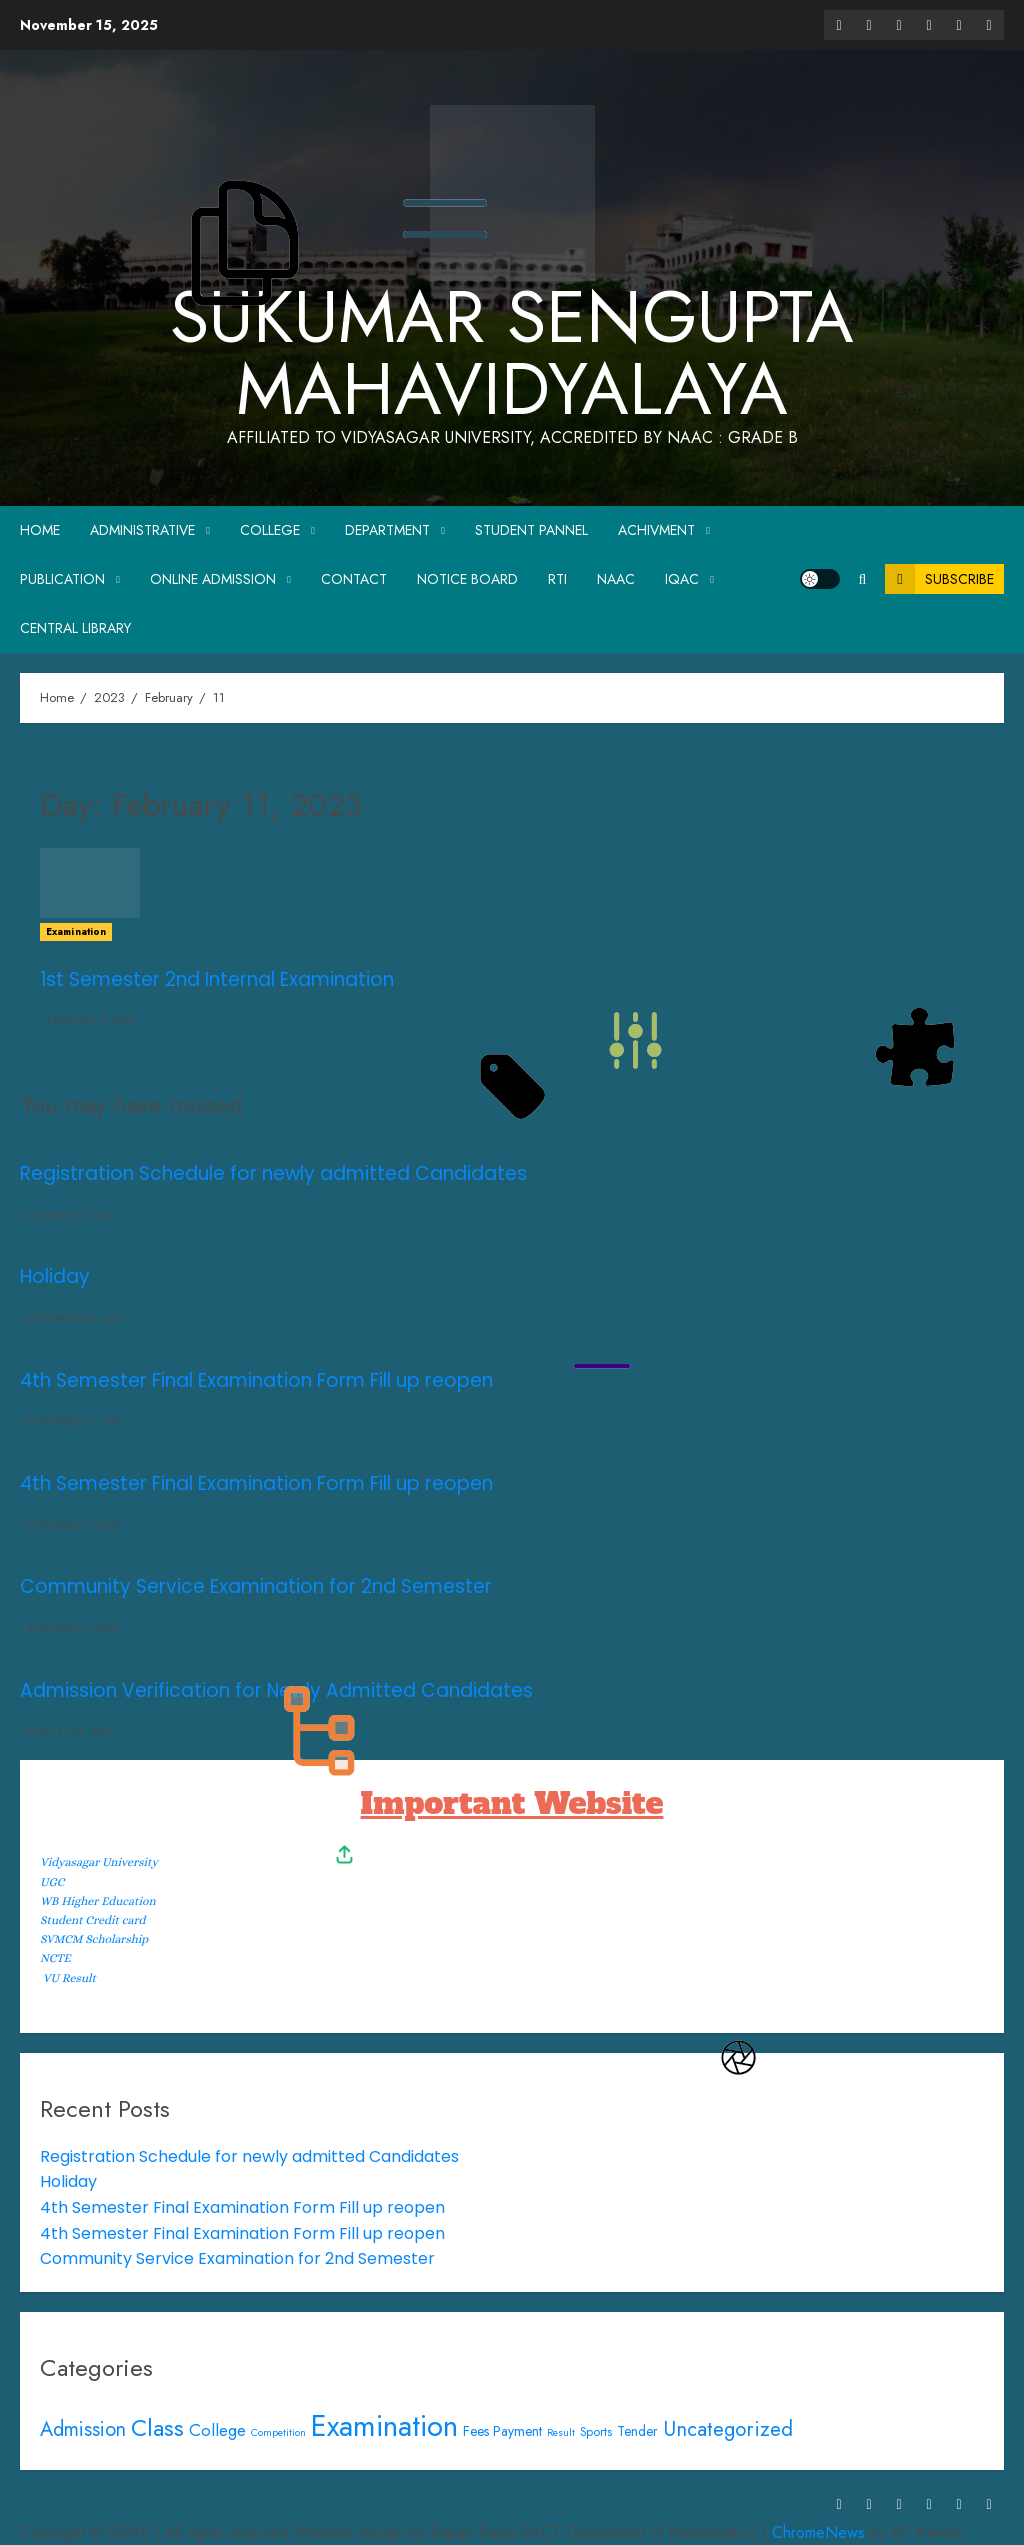  What do you see at coordinates (512, 1086) in the screenshot?
I see `add a tag or label to an item` at bounding box center [512, 1086].